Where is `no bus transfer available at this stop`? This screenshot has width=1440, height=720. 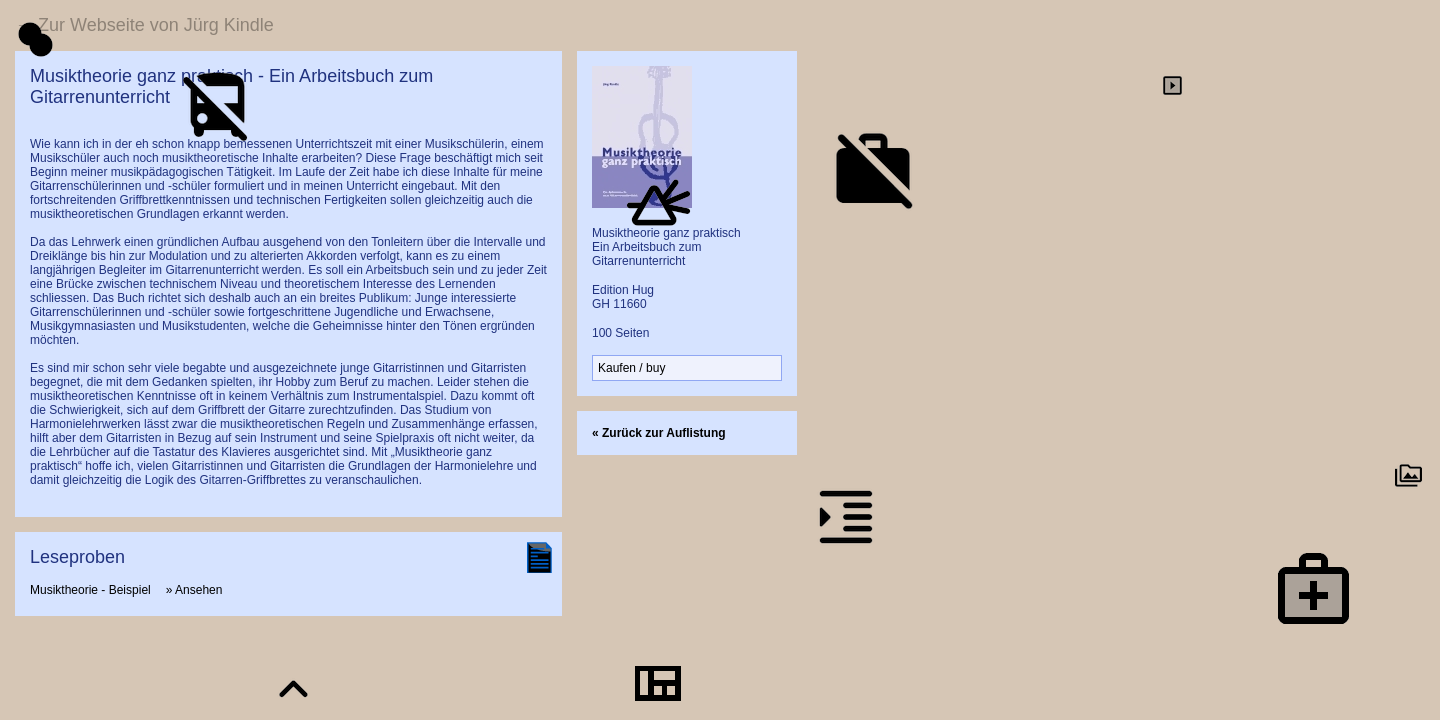 no bus transfer available at this stop is located at coordinates (217, 106).